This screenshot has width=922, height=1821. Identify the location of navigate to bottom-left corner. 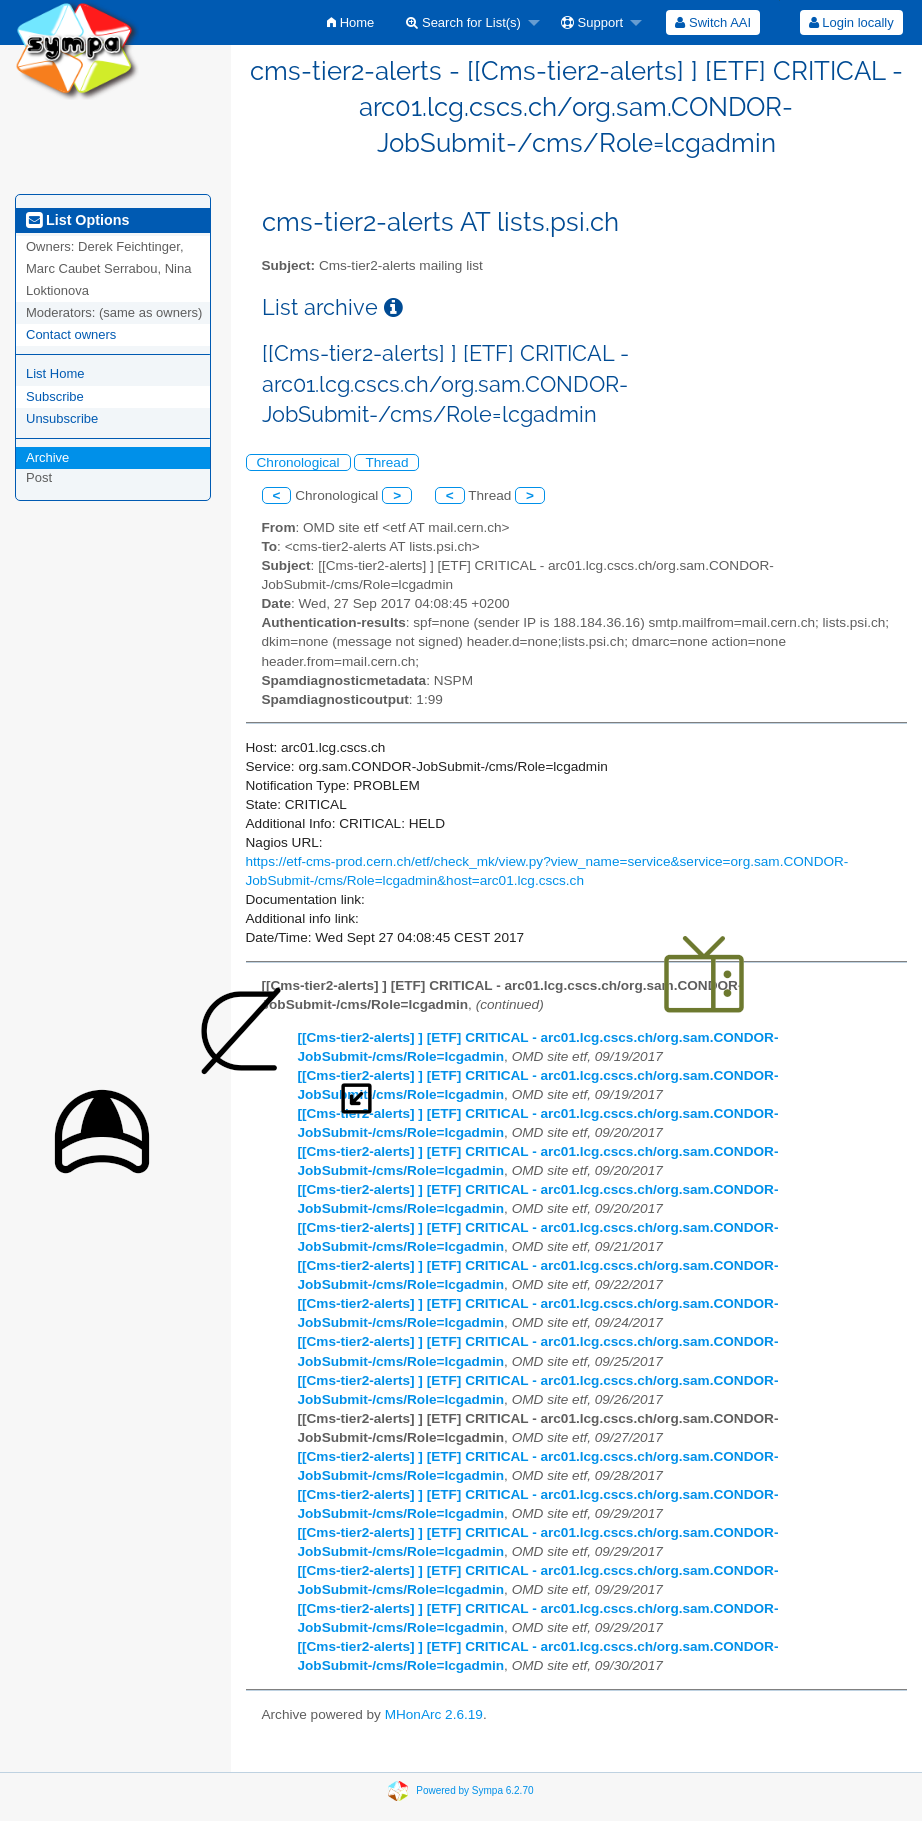
(356, 1098).